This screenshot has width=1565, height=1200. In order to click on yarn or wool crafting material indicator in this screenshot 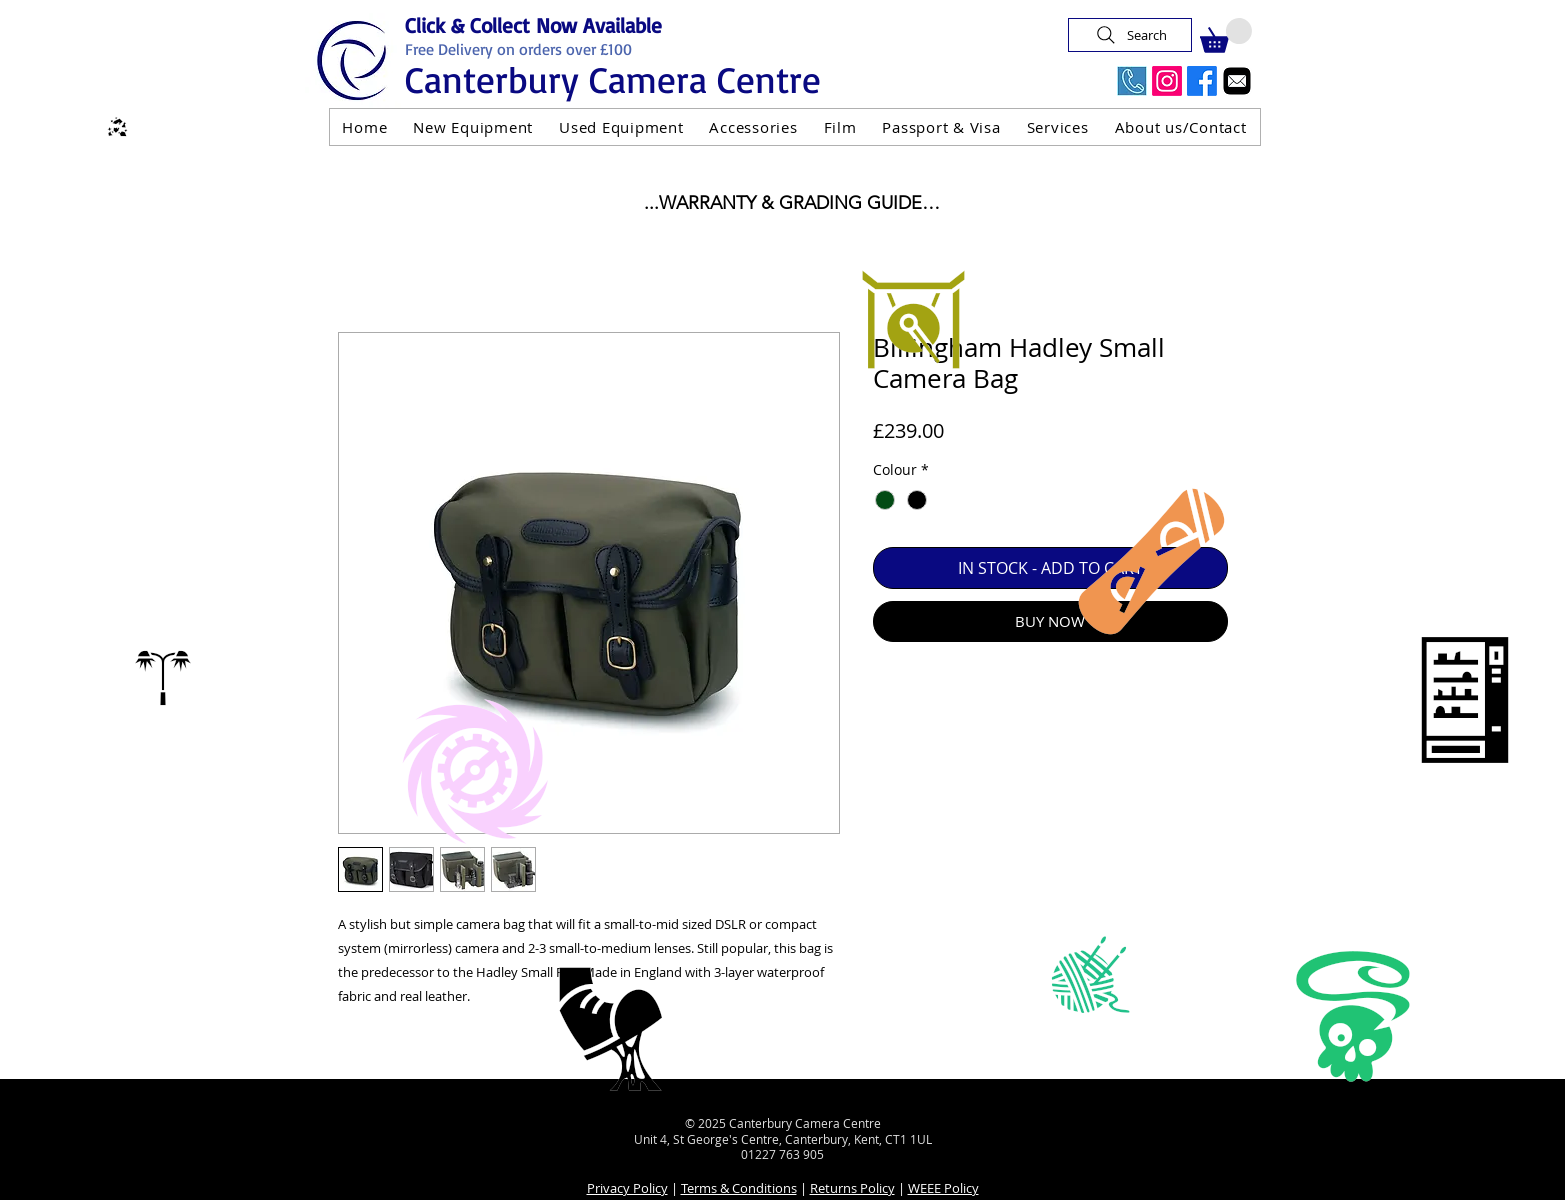, I will do `click(1091, 974)`.